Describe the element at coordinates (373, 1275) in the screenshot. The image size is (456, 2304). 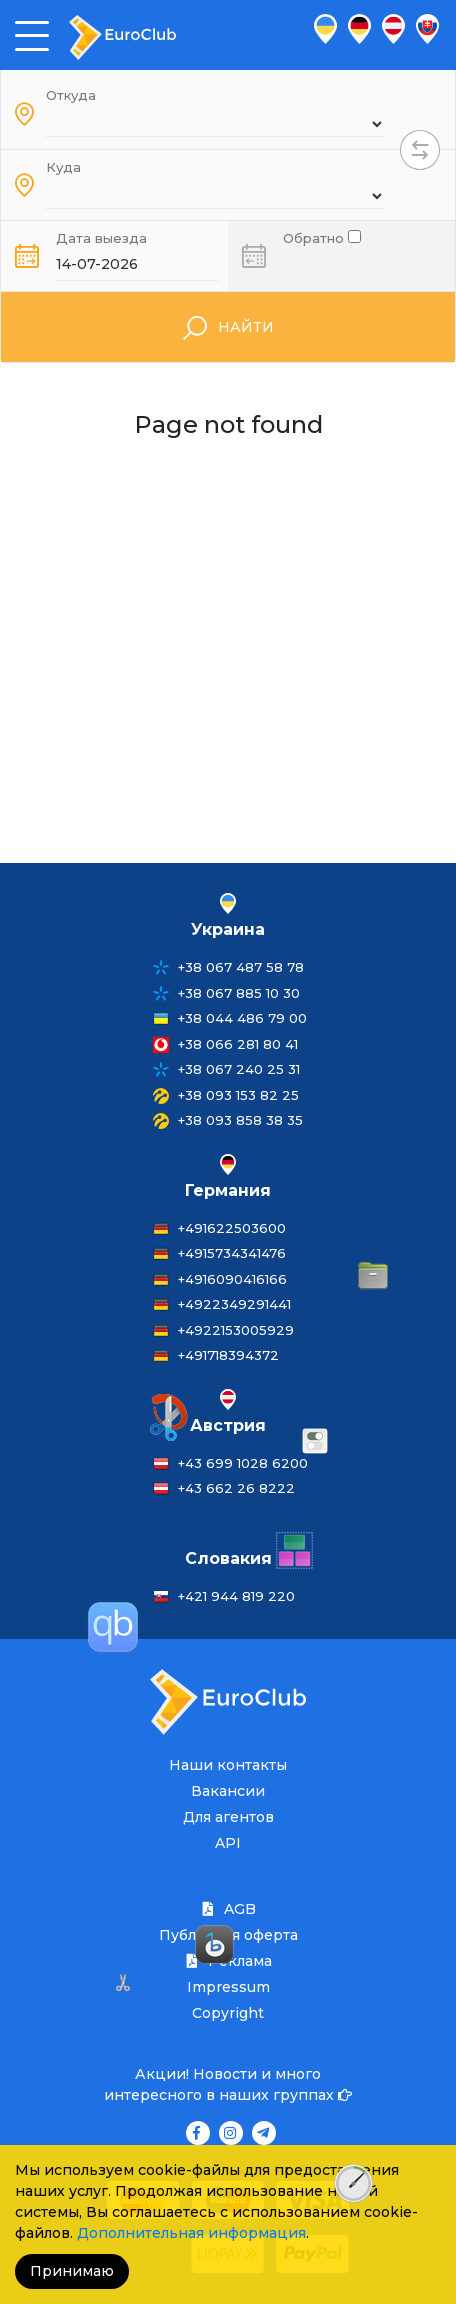
I see `open file manager application` at that location.